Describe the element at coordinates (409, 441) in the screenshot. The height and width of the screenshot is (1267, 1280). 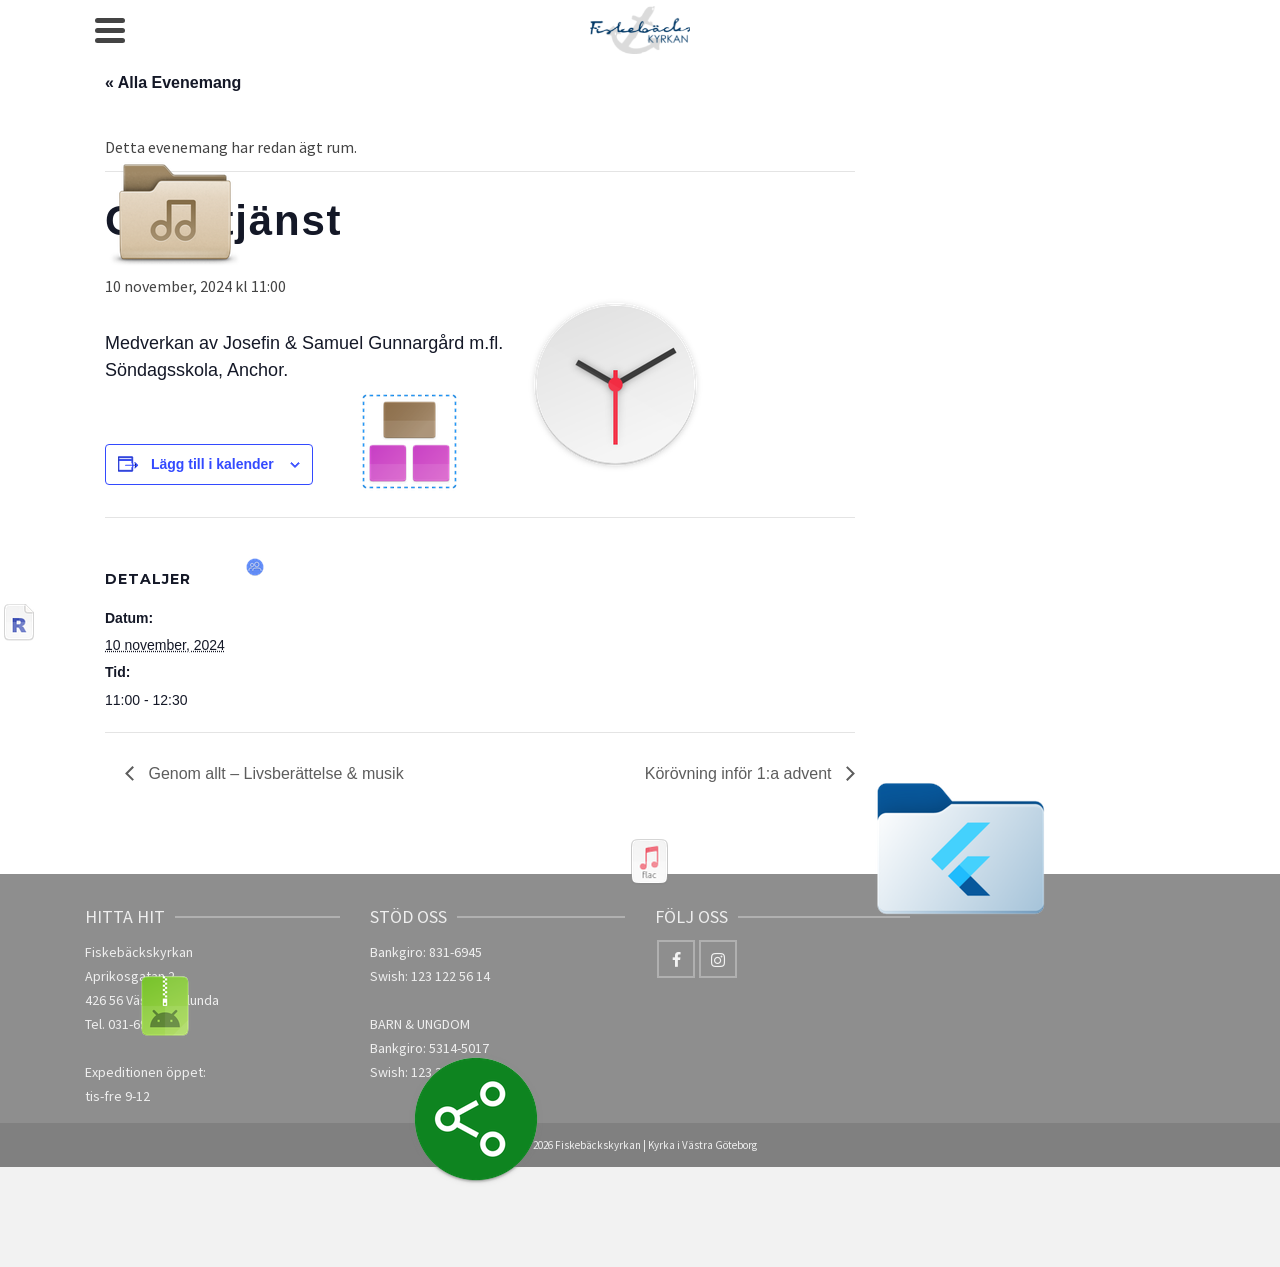
I see `select all items in the current view` at that location.